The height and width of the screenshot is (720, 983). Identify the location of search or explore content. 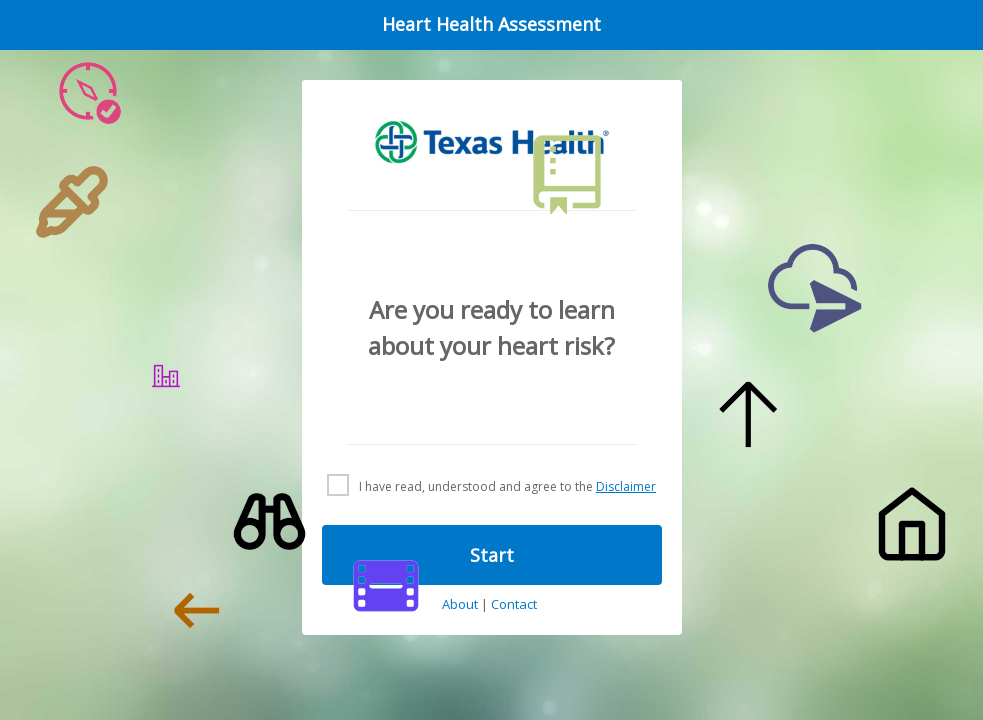
(269, 521).